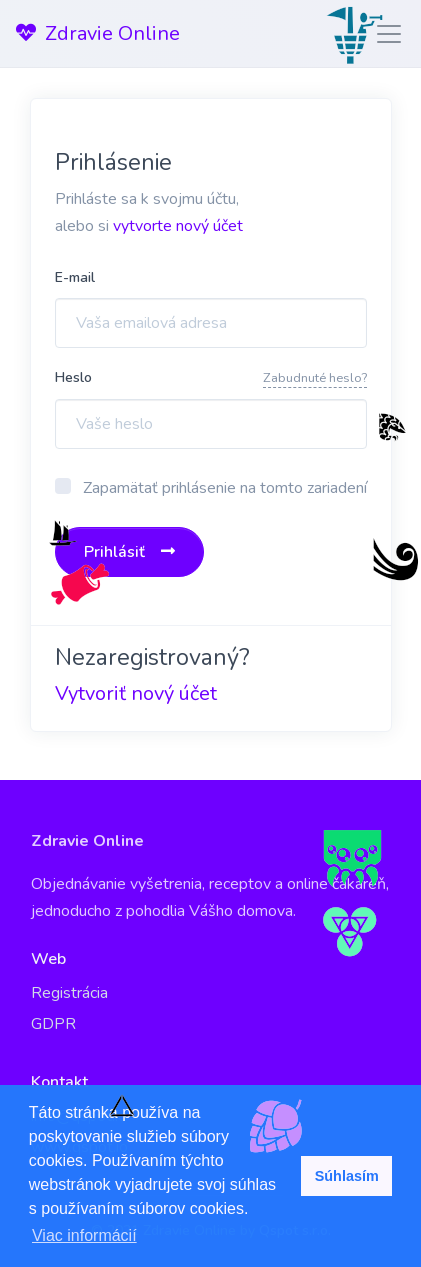 Image resolution: width=421 pixels, height=1267 pixels. I want to click on select a sailing boat or nautical vessel, so click(63, 533).